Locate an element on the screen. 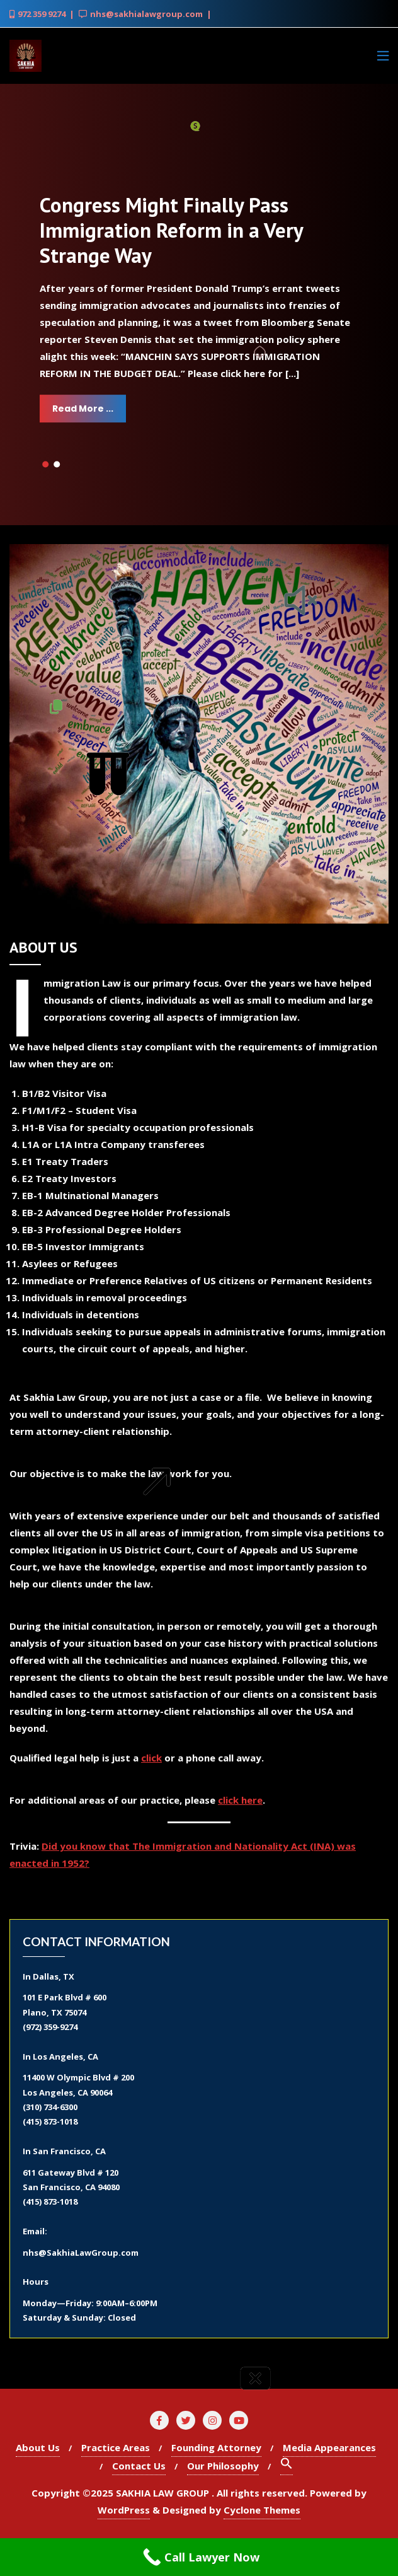  spade suit symbol for card games is located at coordinates (259, 352).